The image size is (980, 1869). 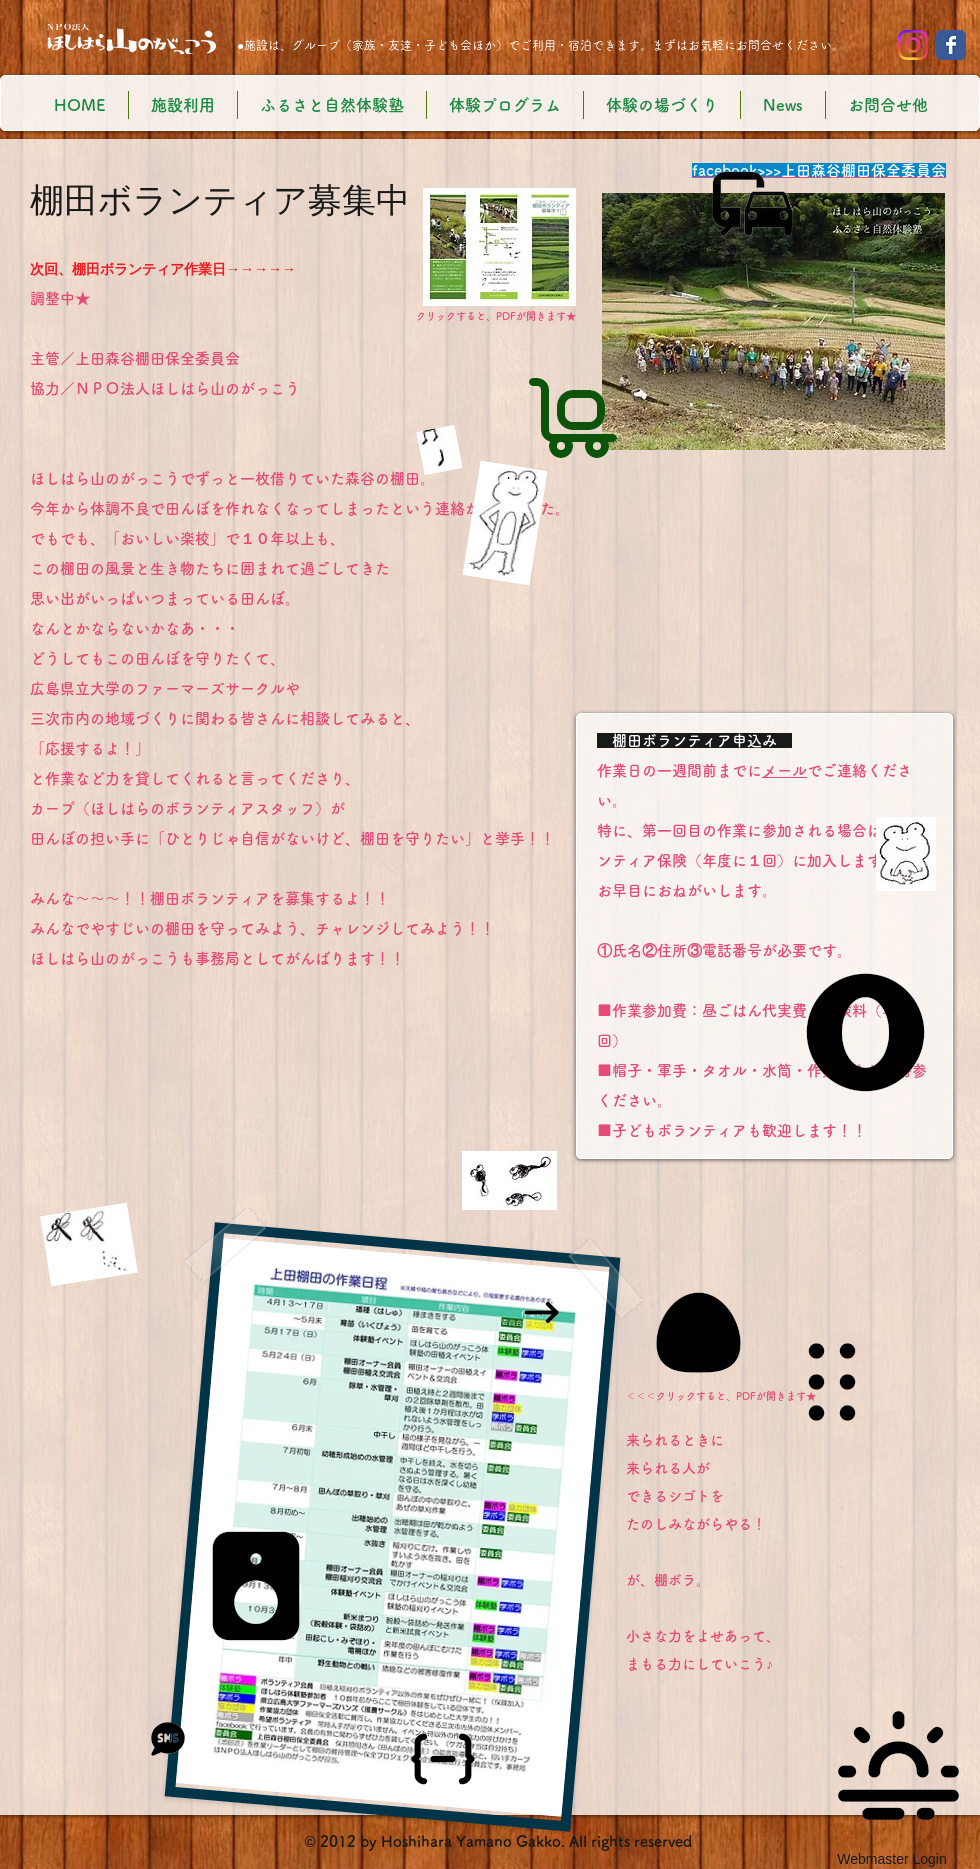 What do you see at coordinates (573, 418) in the screenshot?
I see `view shipping or delivery status` at bounding box center [573, 418].